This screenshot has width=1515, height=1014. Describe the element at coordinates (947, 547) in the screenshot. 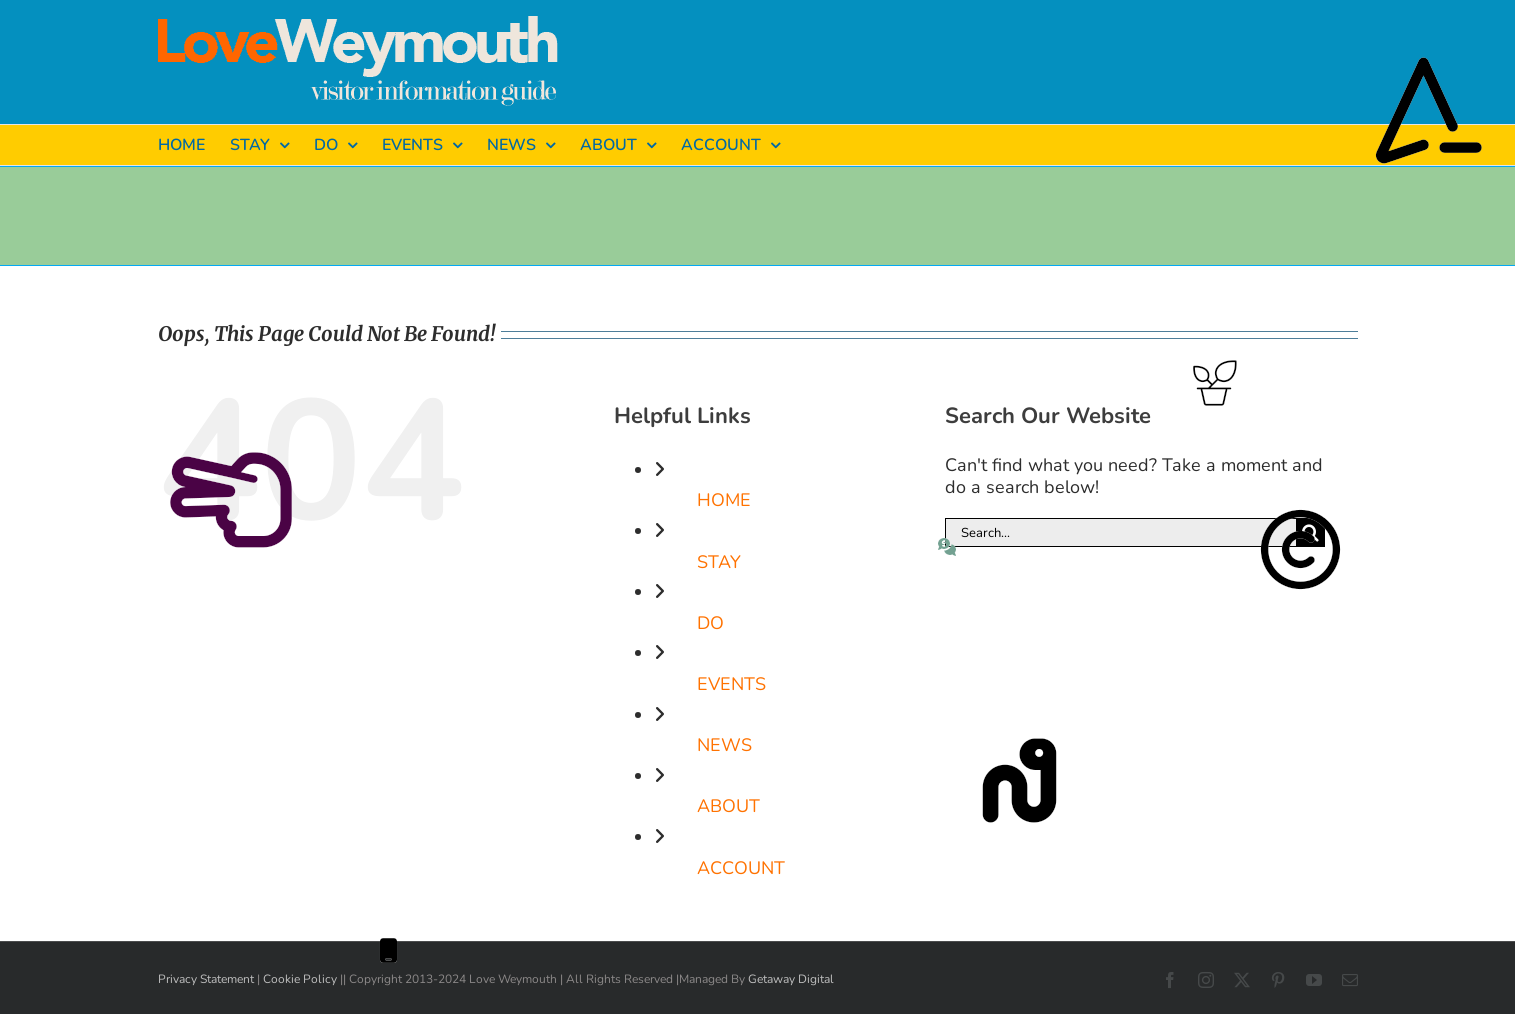

I see `view financial discussions or payment messages` at that location.